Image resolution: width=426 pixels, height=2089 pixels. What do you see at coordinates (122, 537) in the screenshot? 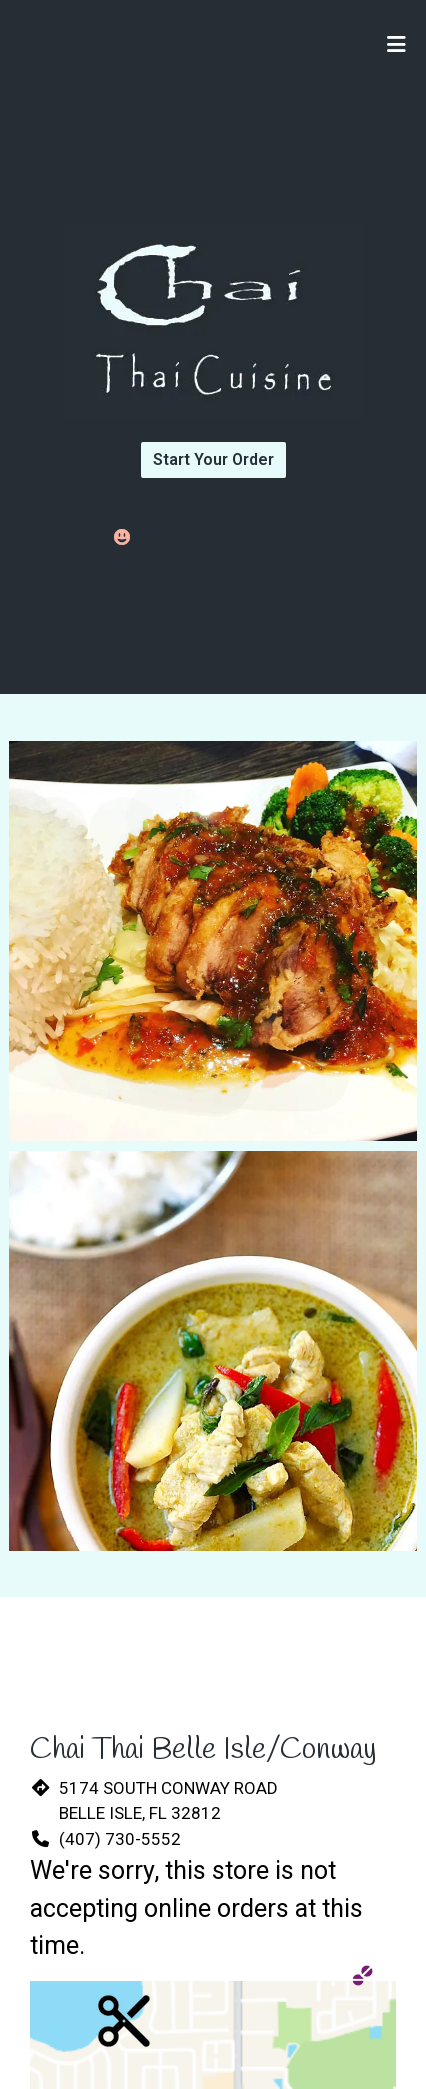
I see `add an emoji or reaction to a message` at bounding box center [122, 537].